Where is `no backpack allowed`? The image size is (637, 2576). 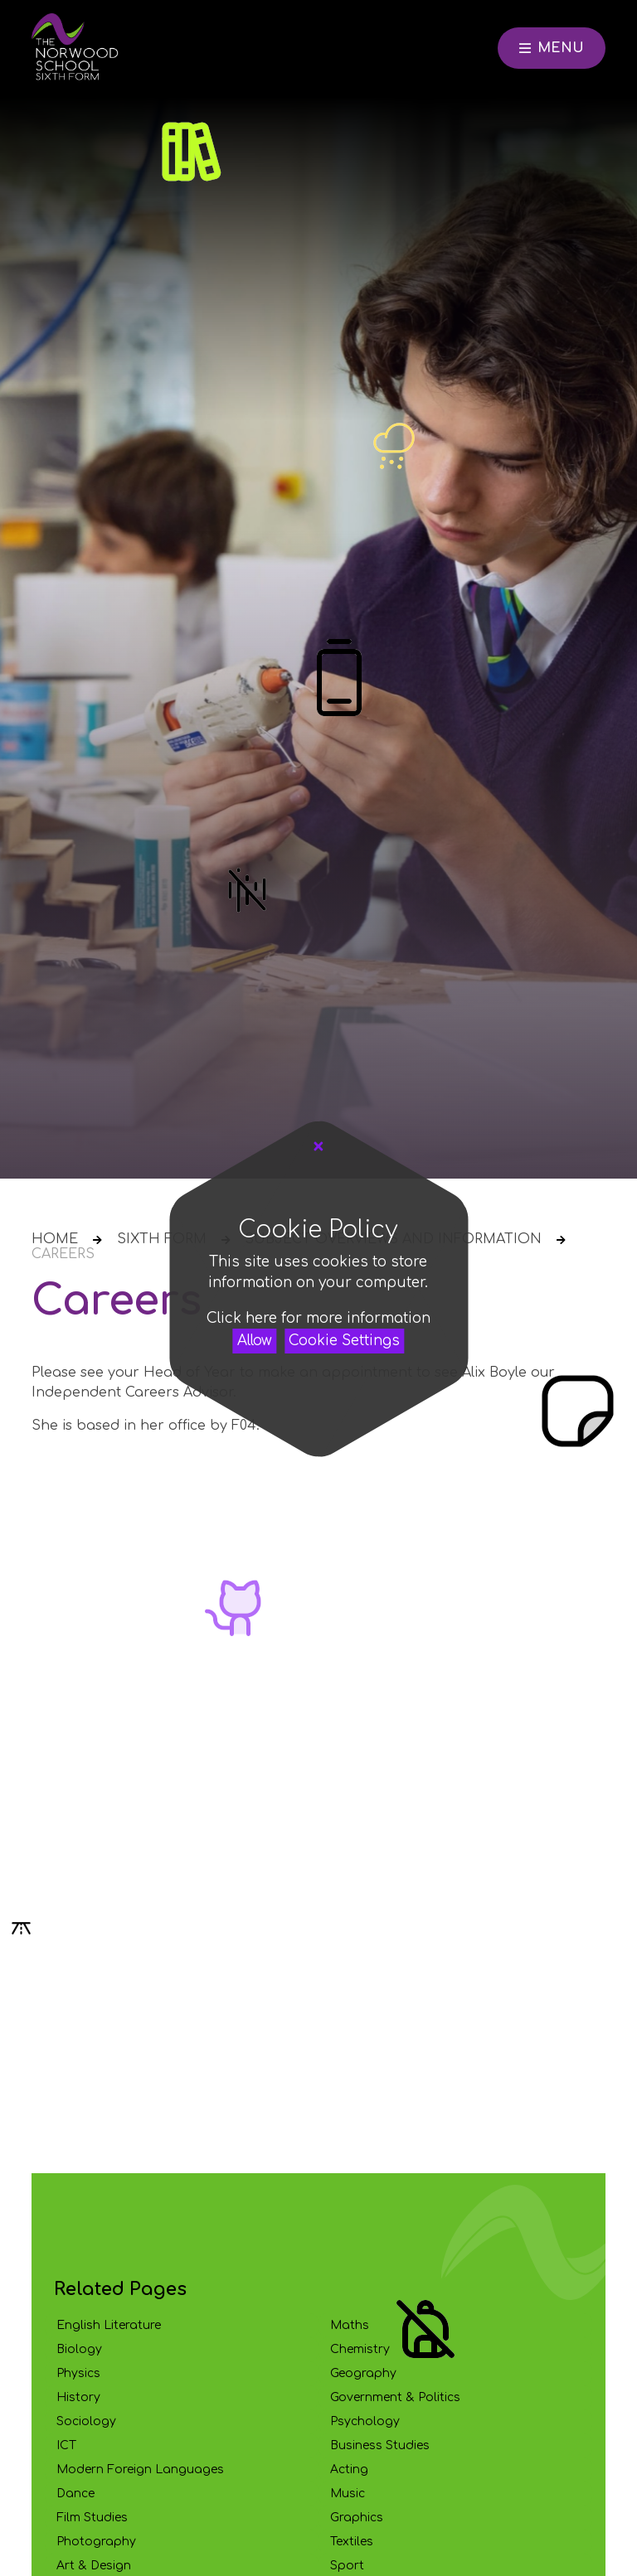 no backpack allowed is located at coordinates (425, 2329).